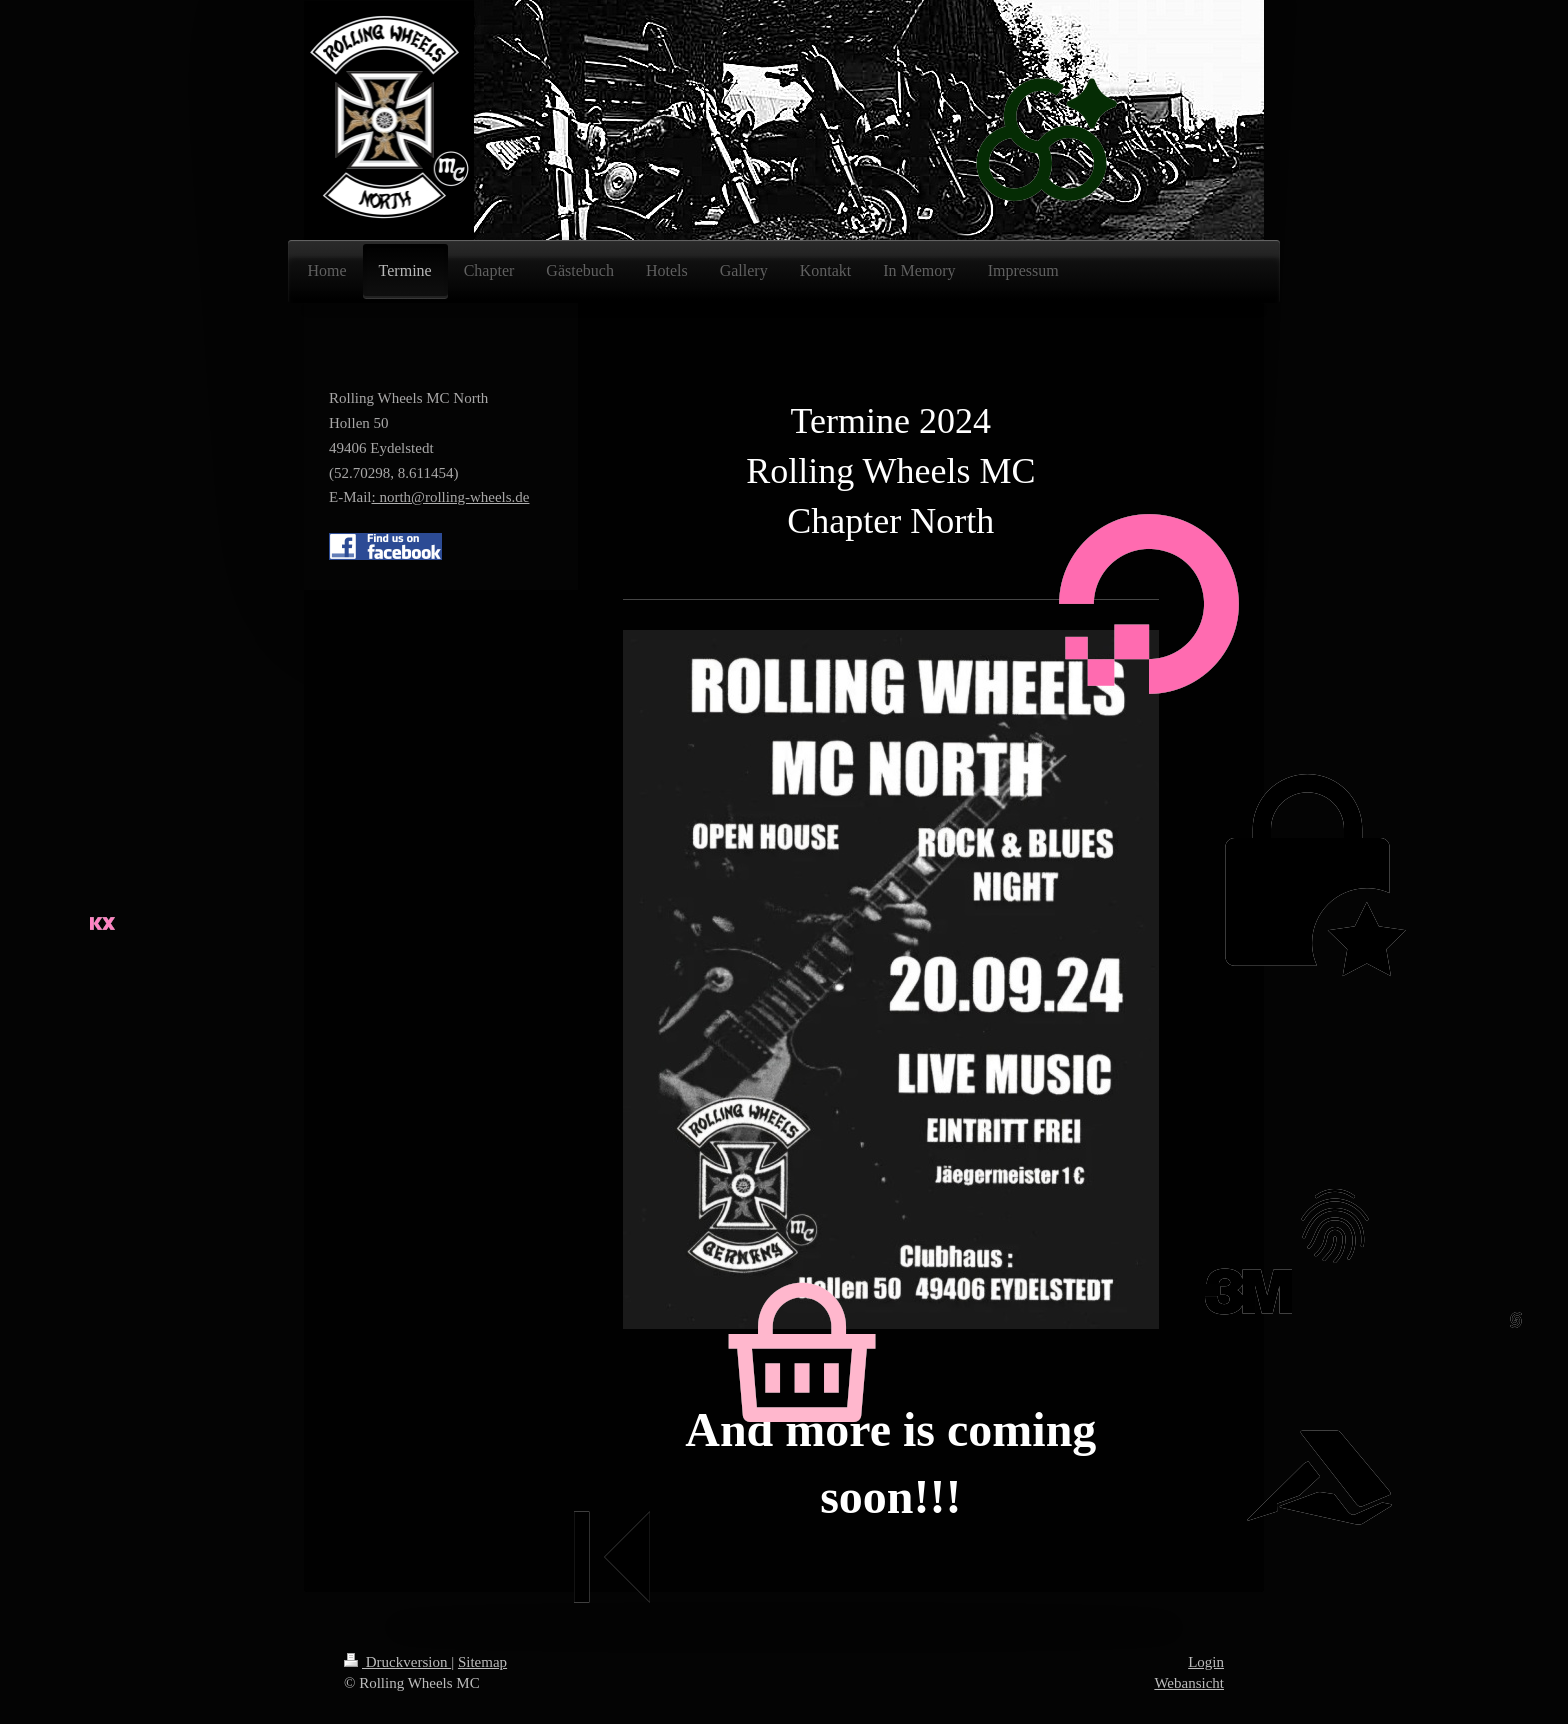 The width and height of the screenshot is (1568, 1724). I want to click on accusoft company logo, so click(1319, 1477).